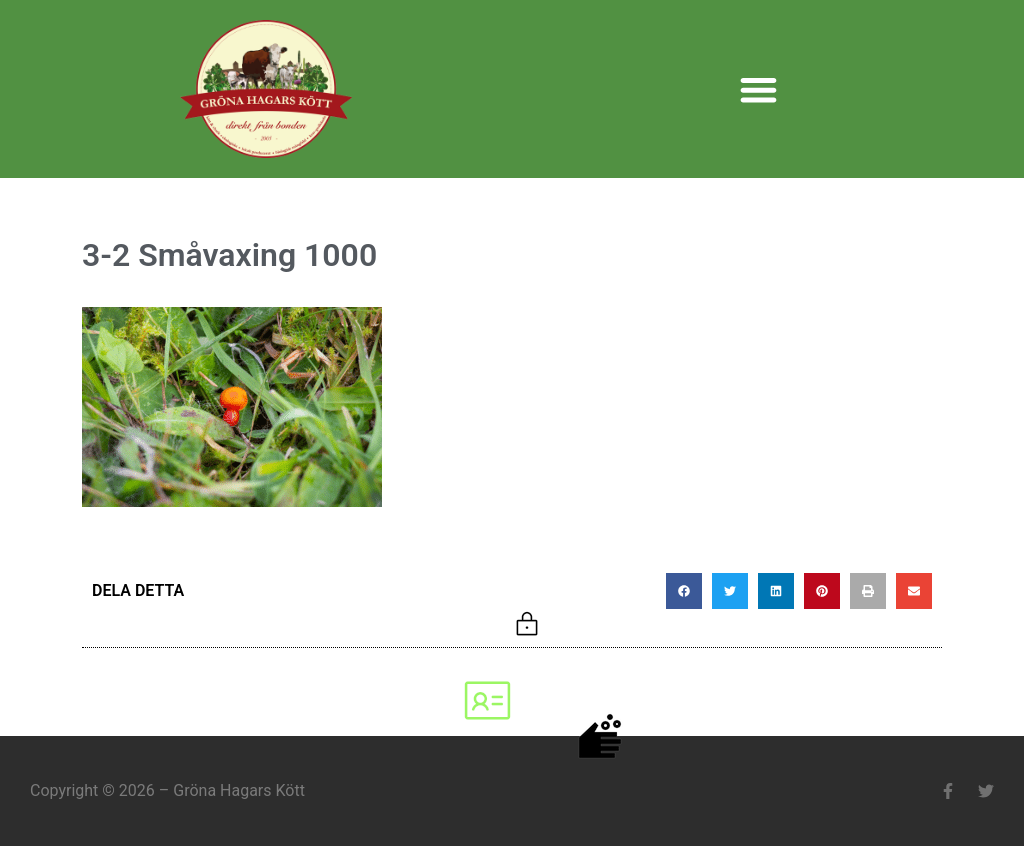 The width and height of the screenshot is (1024, 846). What do you see at coordinates (527, 625) in the screenshot?
I see `lock or secure this item` at bounding box center [527, 625].